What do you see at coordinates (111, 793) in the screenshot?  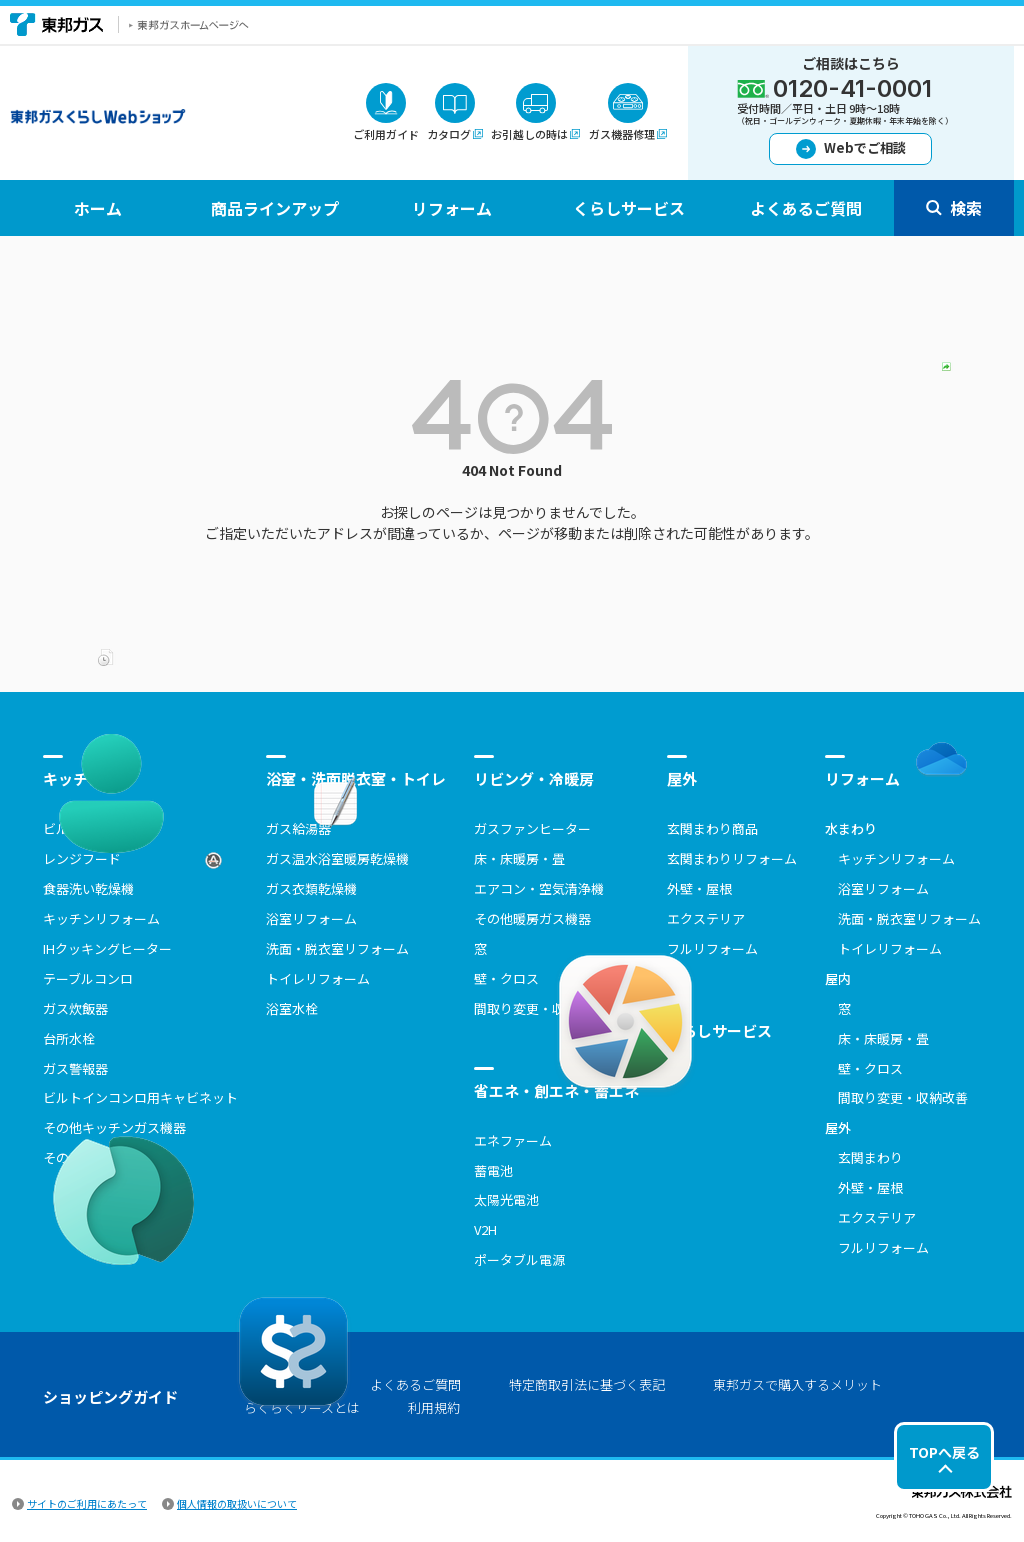 I see `view user profile` at bounding box center [111, 793].